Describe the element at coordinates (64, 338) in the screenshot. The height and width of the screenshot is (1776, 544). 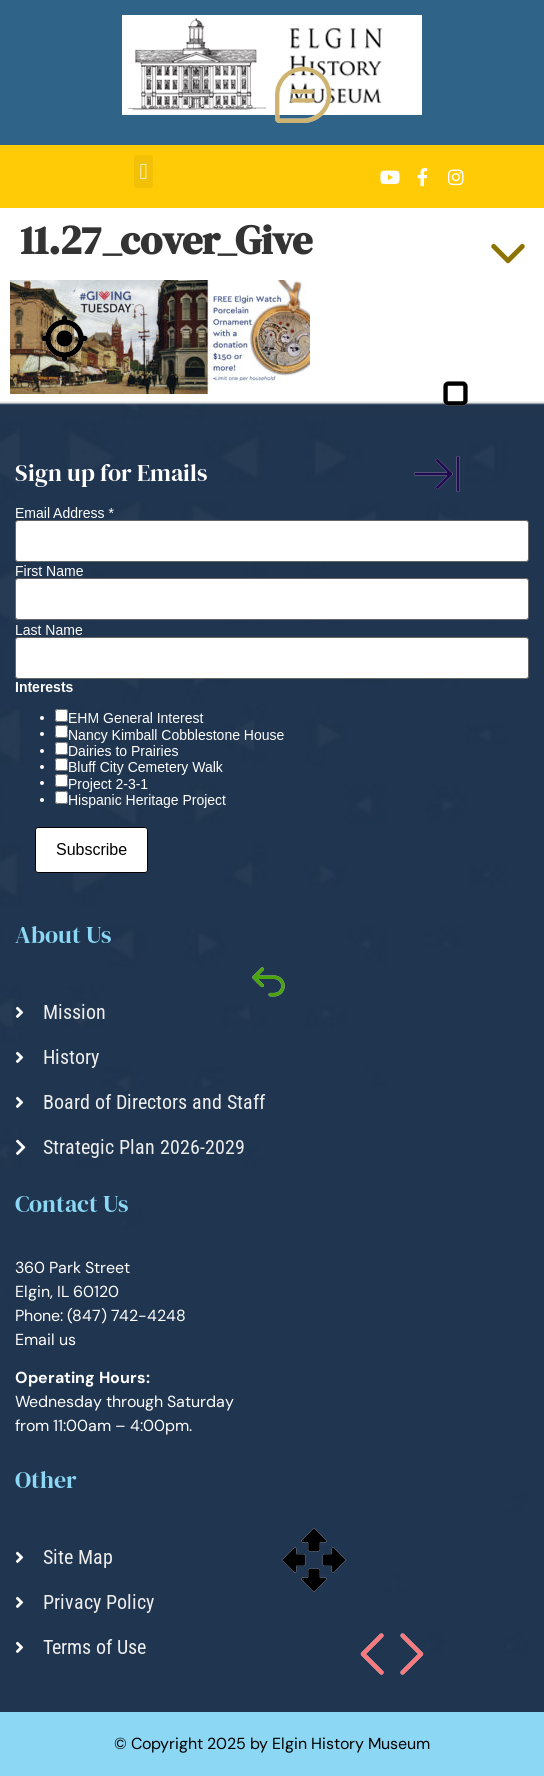
I see `center map on current location` at that location.